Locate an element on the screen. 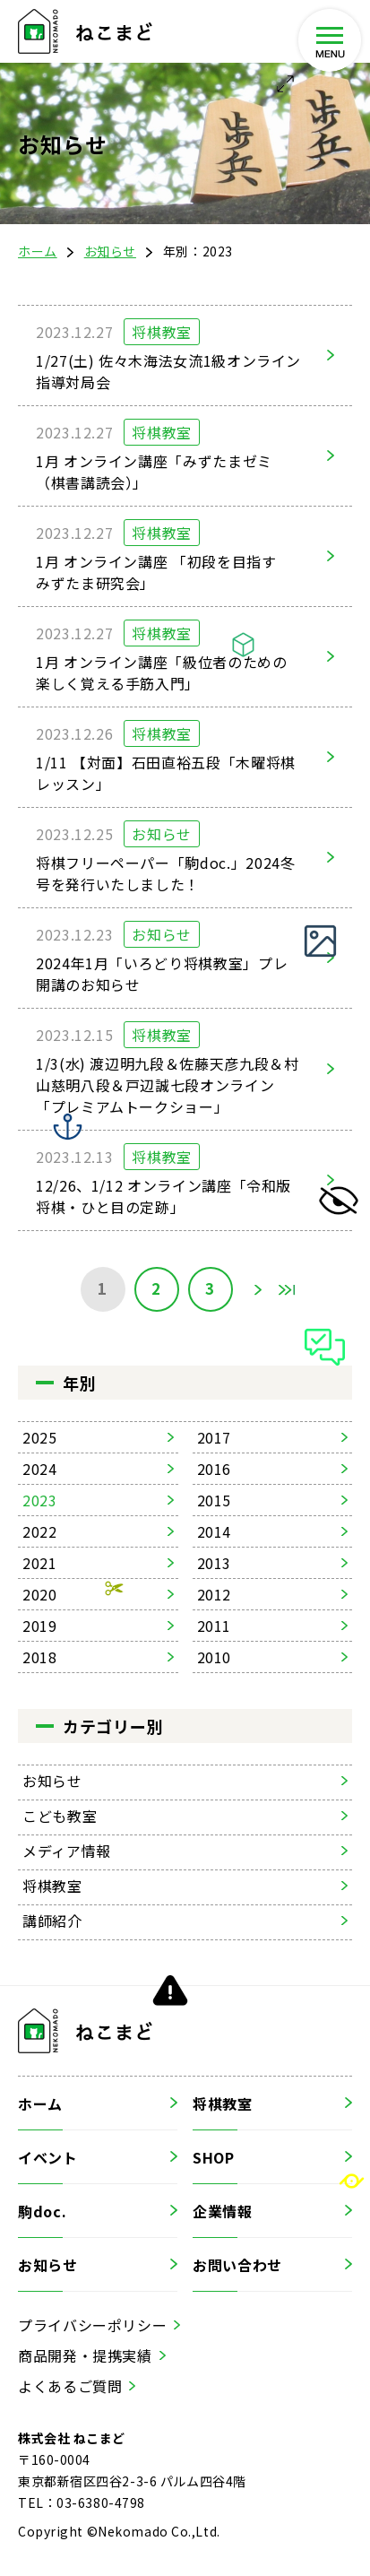 Image resolution: width=370 pixels, height=2576 pixels. hide content from view is located at coordinates (339, 1201).